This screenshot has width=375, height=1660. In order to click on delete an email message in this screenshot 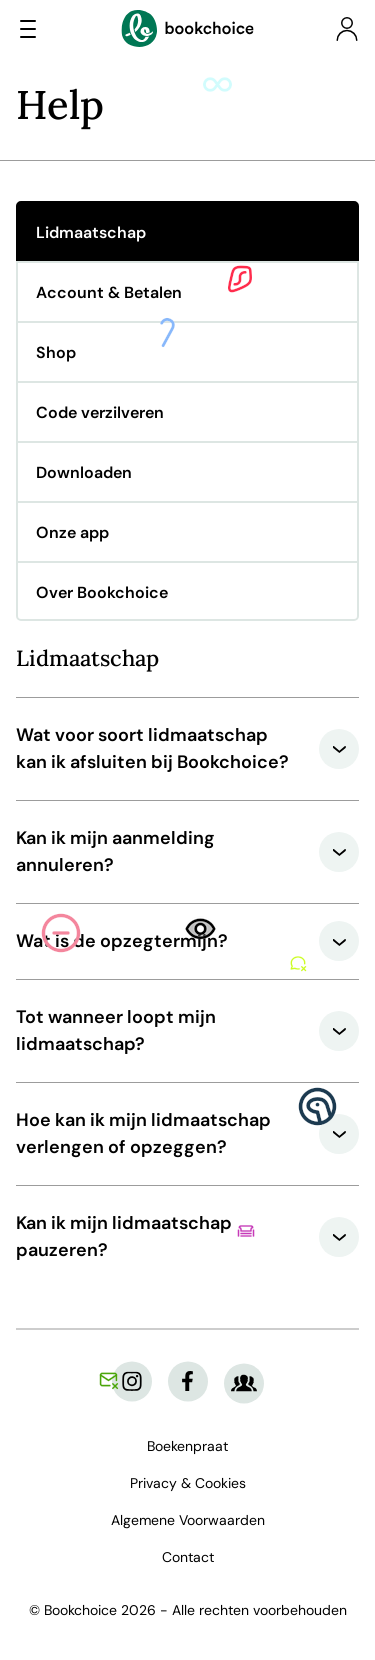, I will do `click(108, 1379)`.